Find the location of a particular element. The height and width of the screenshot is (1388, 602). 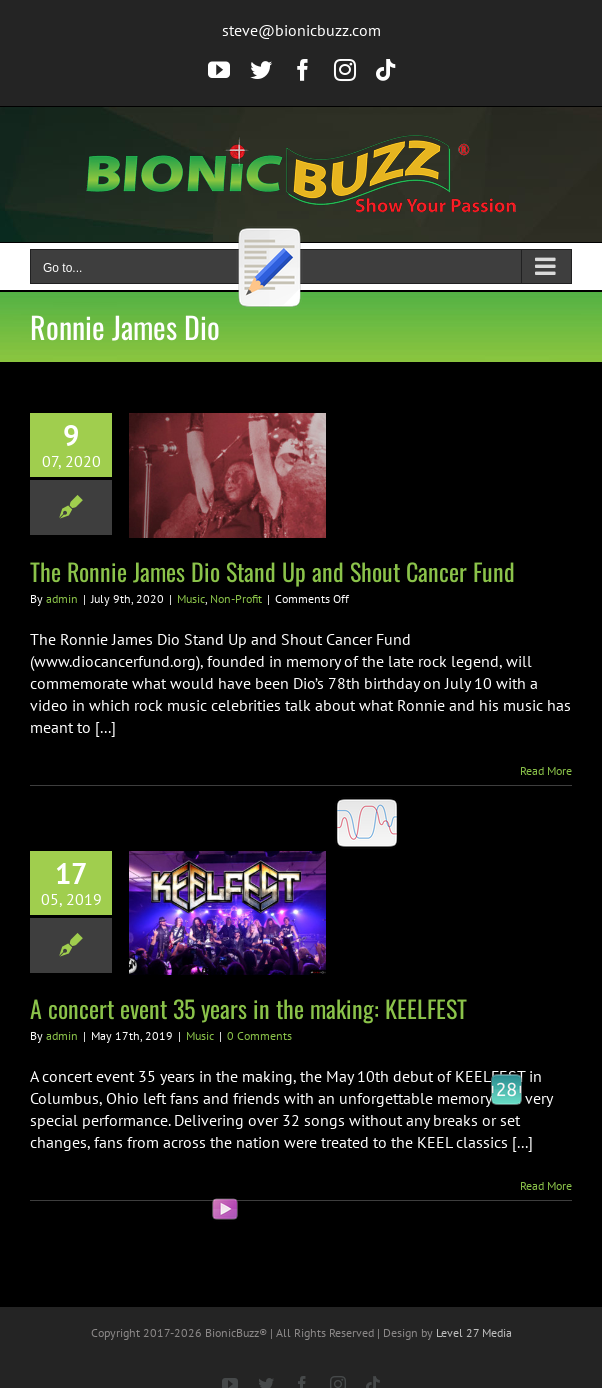

open the software learning or tutorial app is located at coordinates (269, 267).